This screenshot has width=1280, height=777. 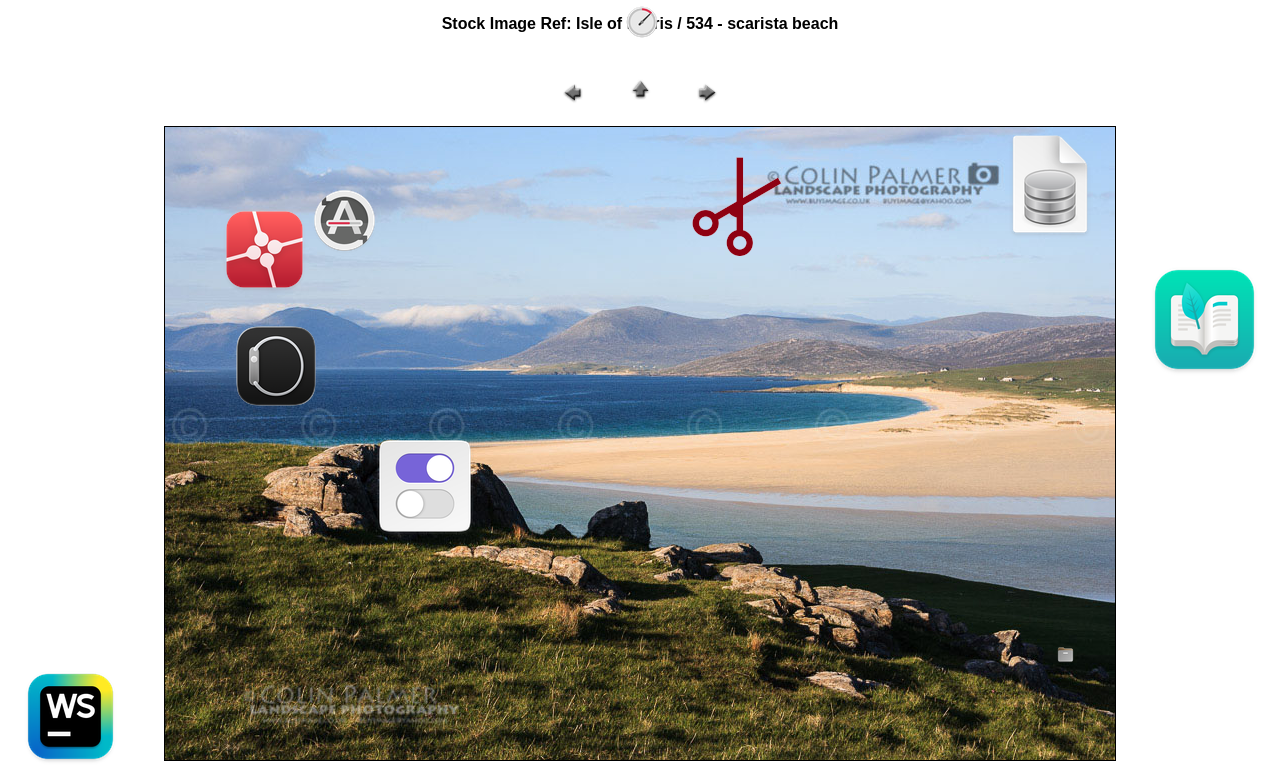 What do you see at coordinates (1065, 654) in the screenshot?
I see `open file manager application` at bounding box center [1065, 654].